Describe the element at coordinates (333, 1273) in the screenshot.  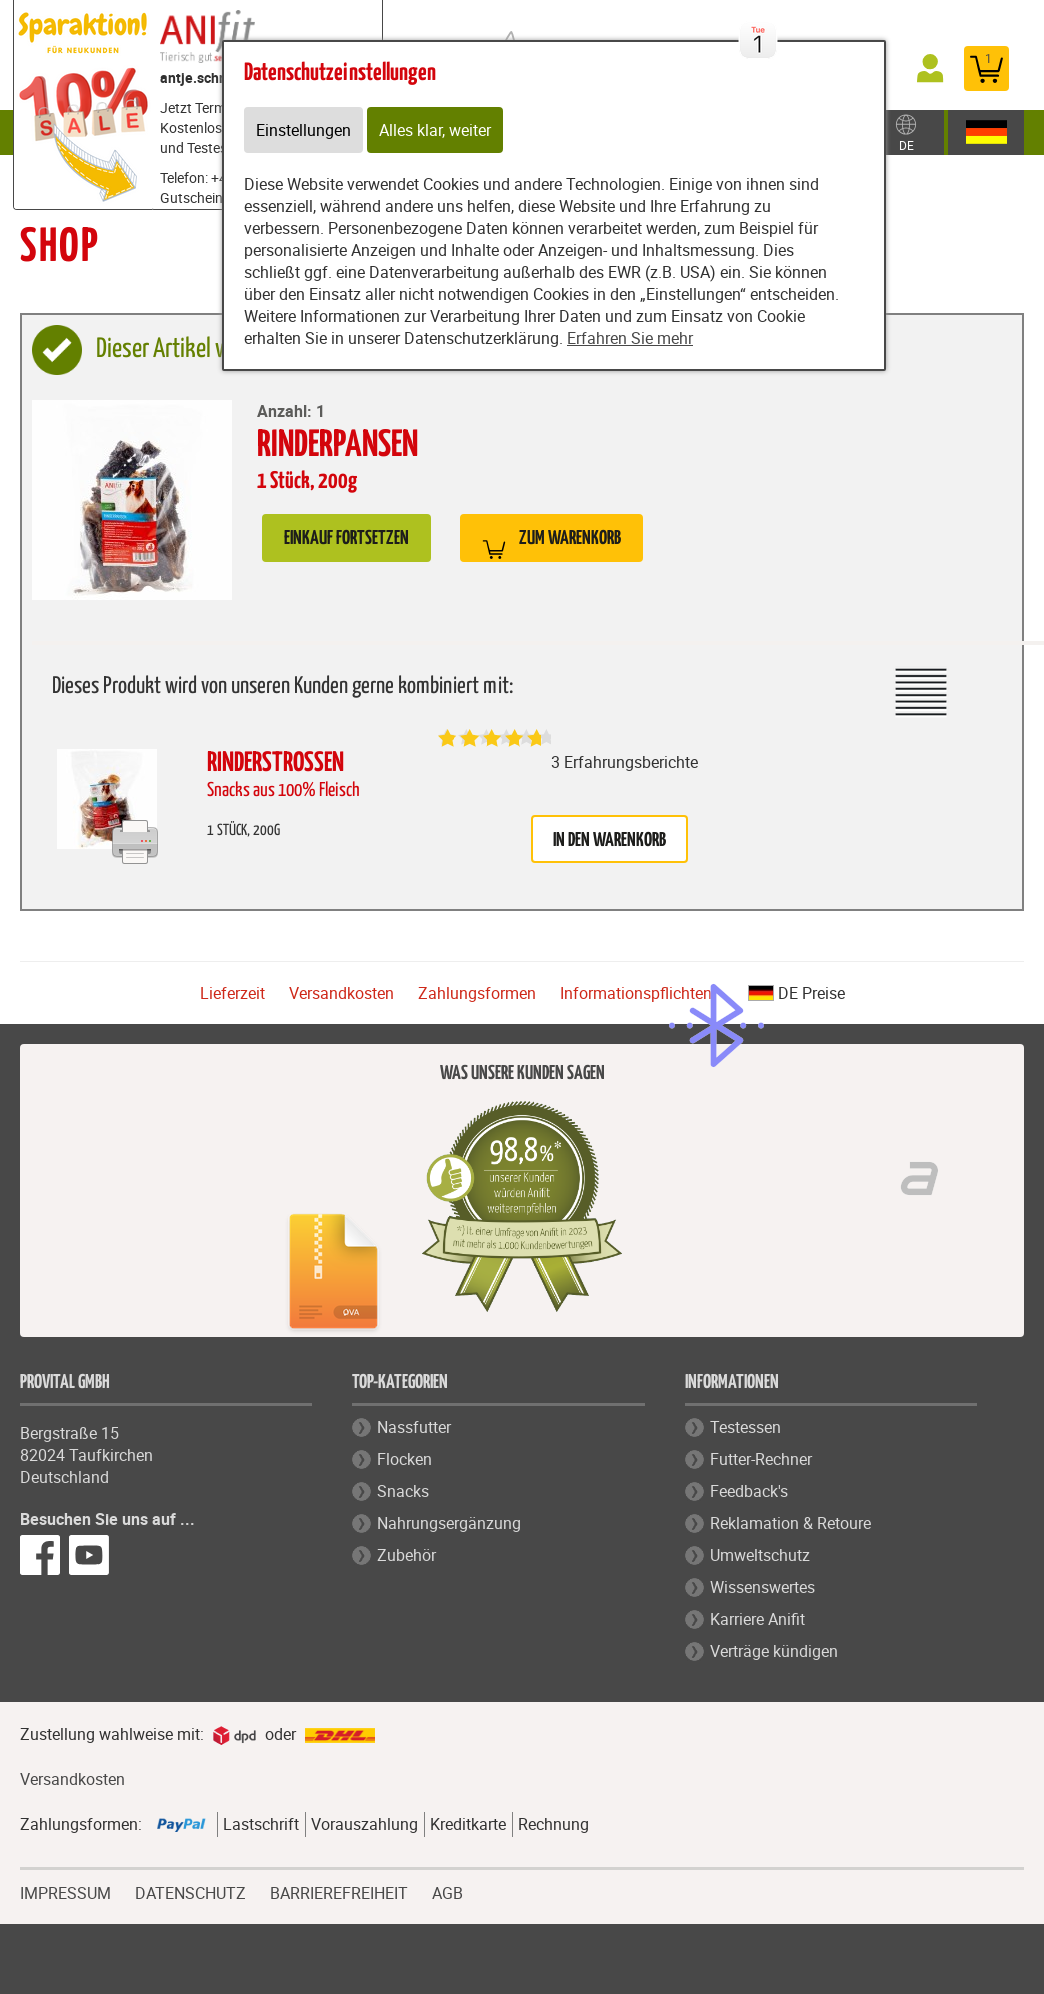
I see `open virtual appliance file for import into VirtualBox` at that location.